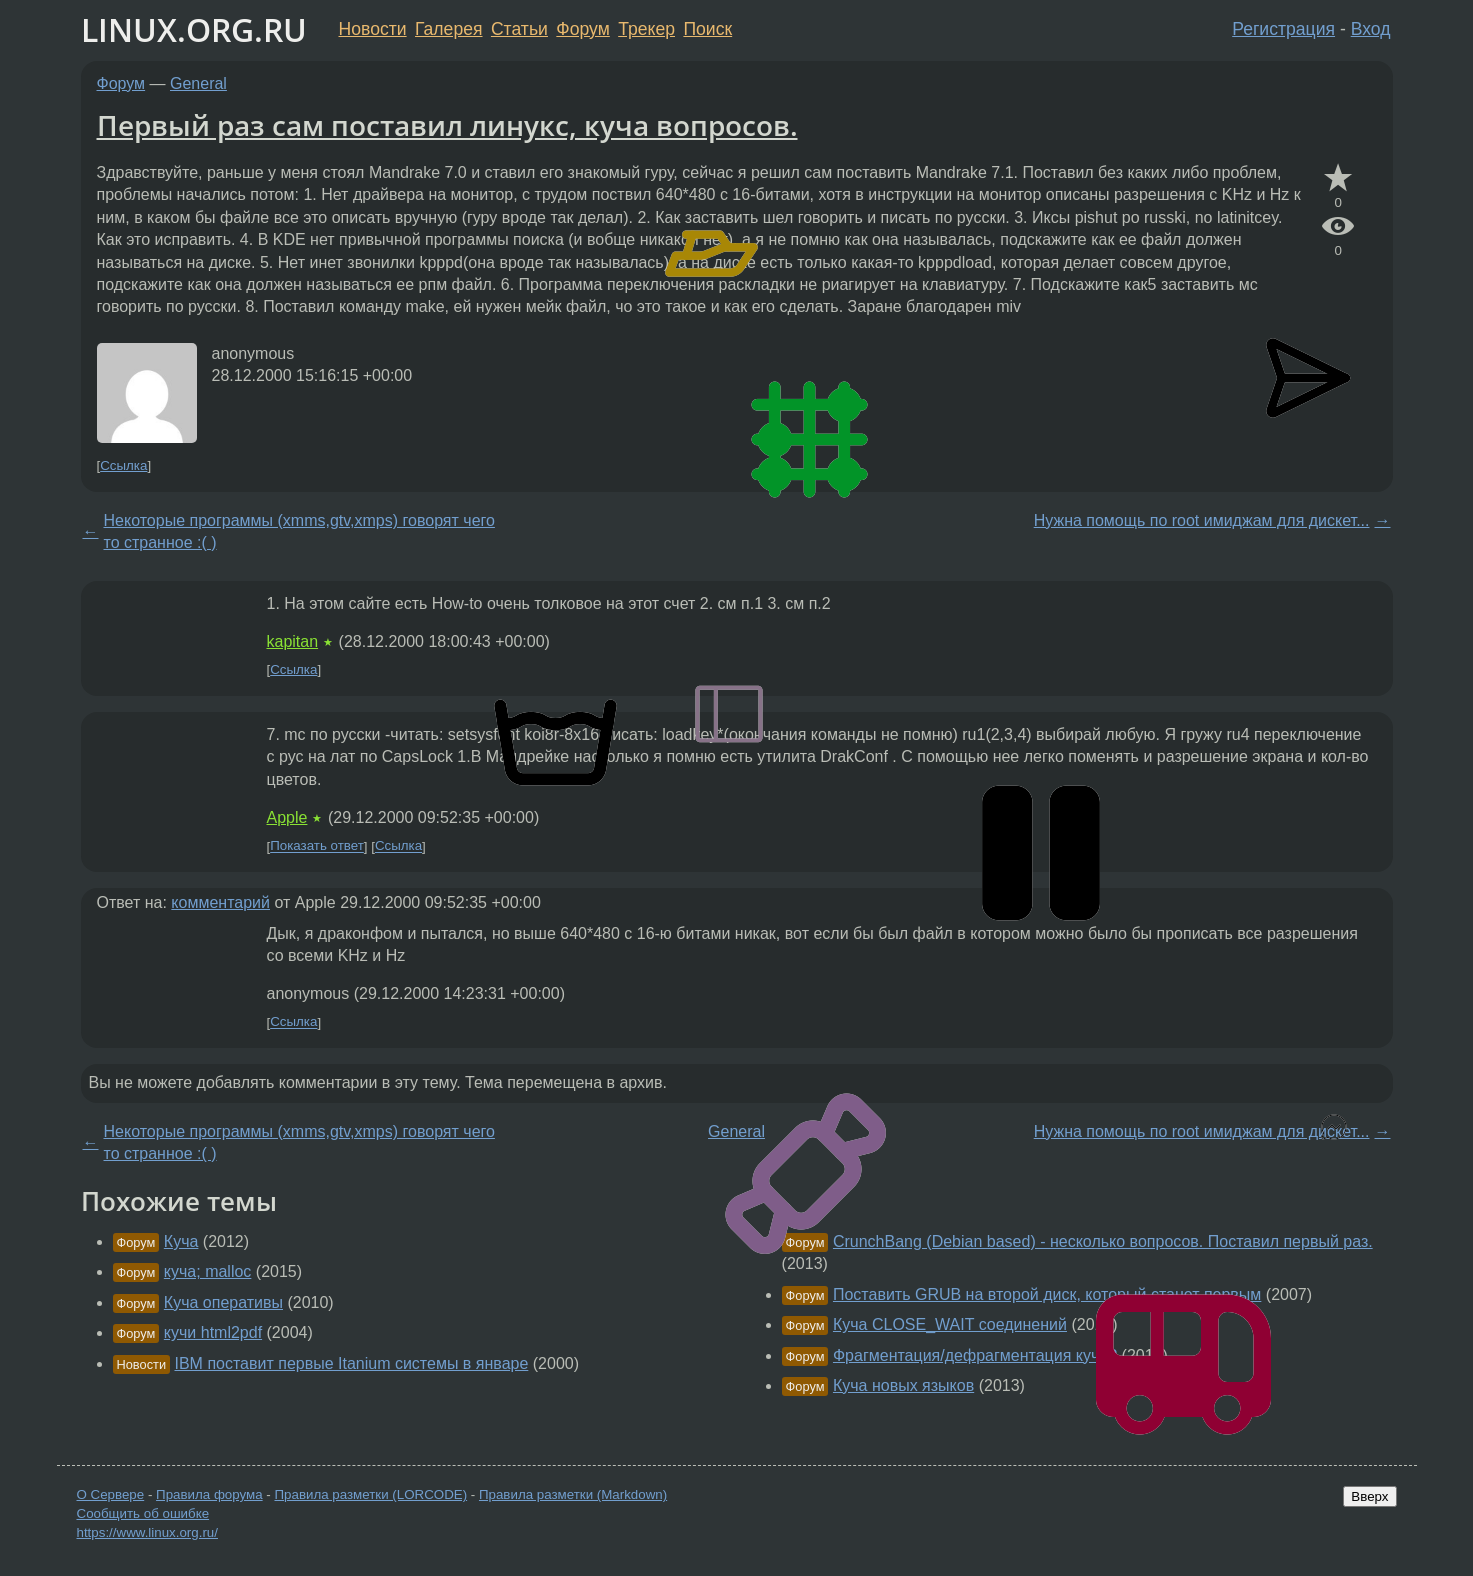 The image size is (1473, 1576). Describe the element at coordinates (807, 1175) in the screenshot. I see `access candy crush or similar game` at that location.